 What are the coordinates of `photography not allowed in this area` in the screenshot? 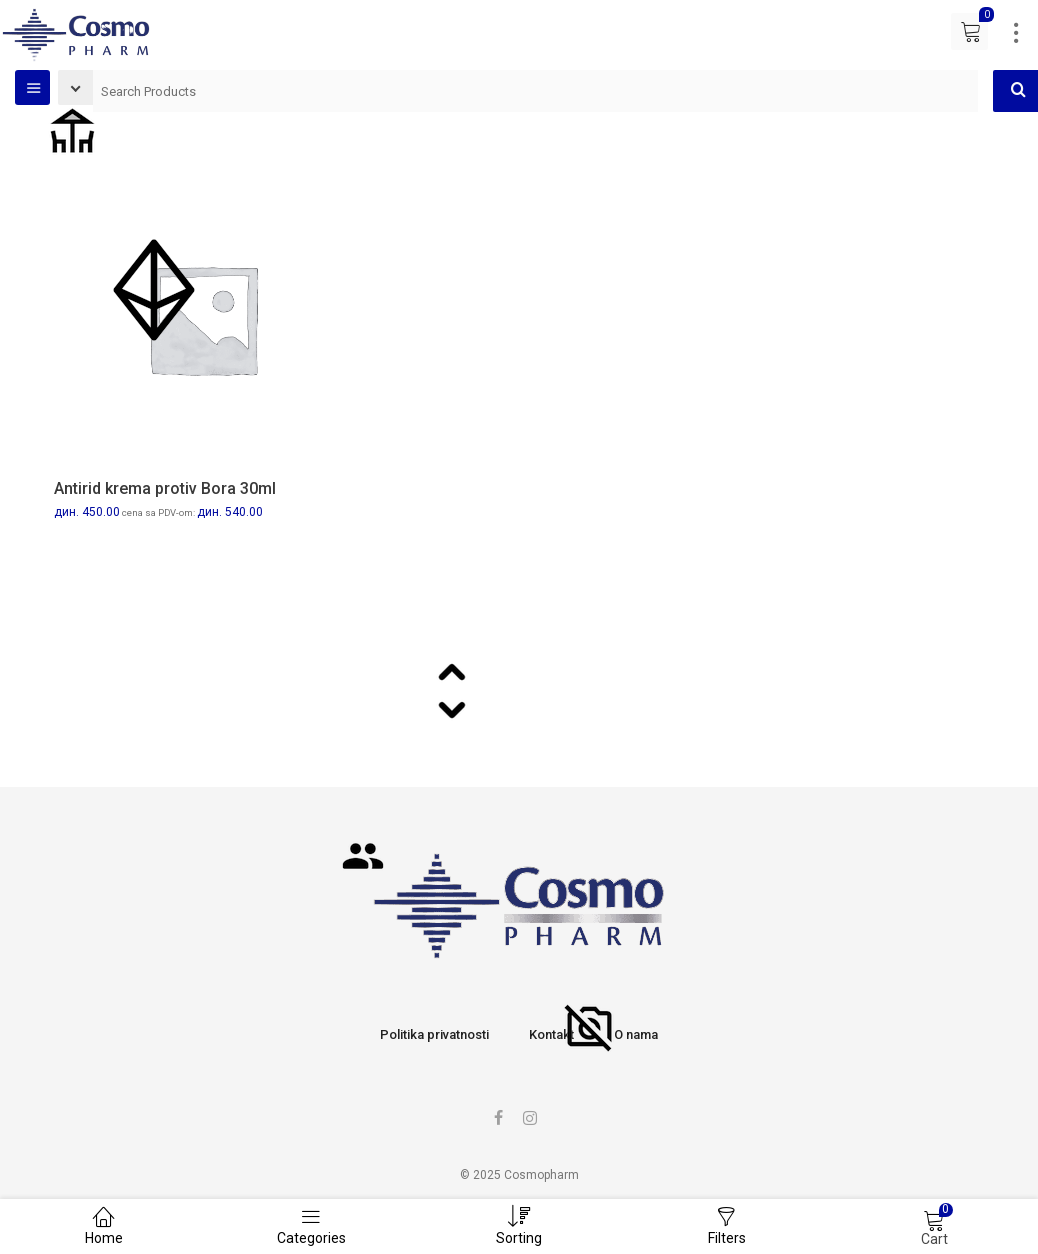 It's located at (589, 1026).